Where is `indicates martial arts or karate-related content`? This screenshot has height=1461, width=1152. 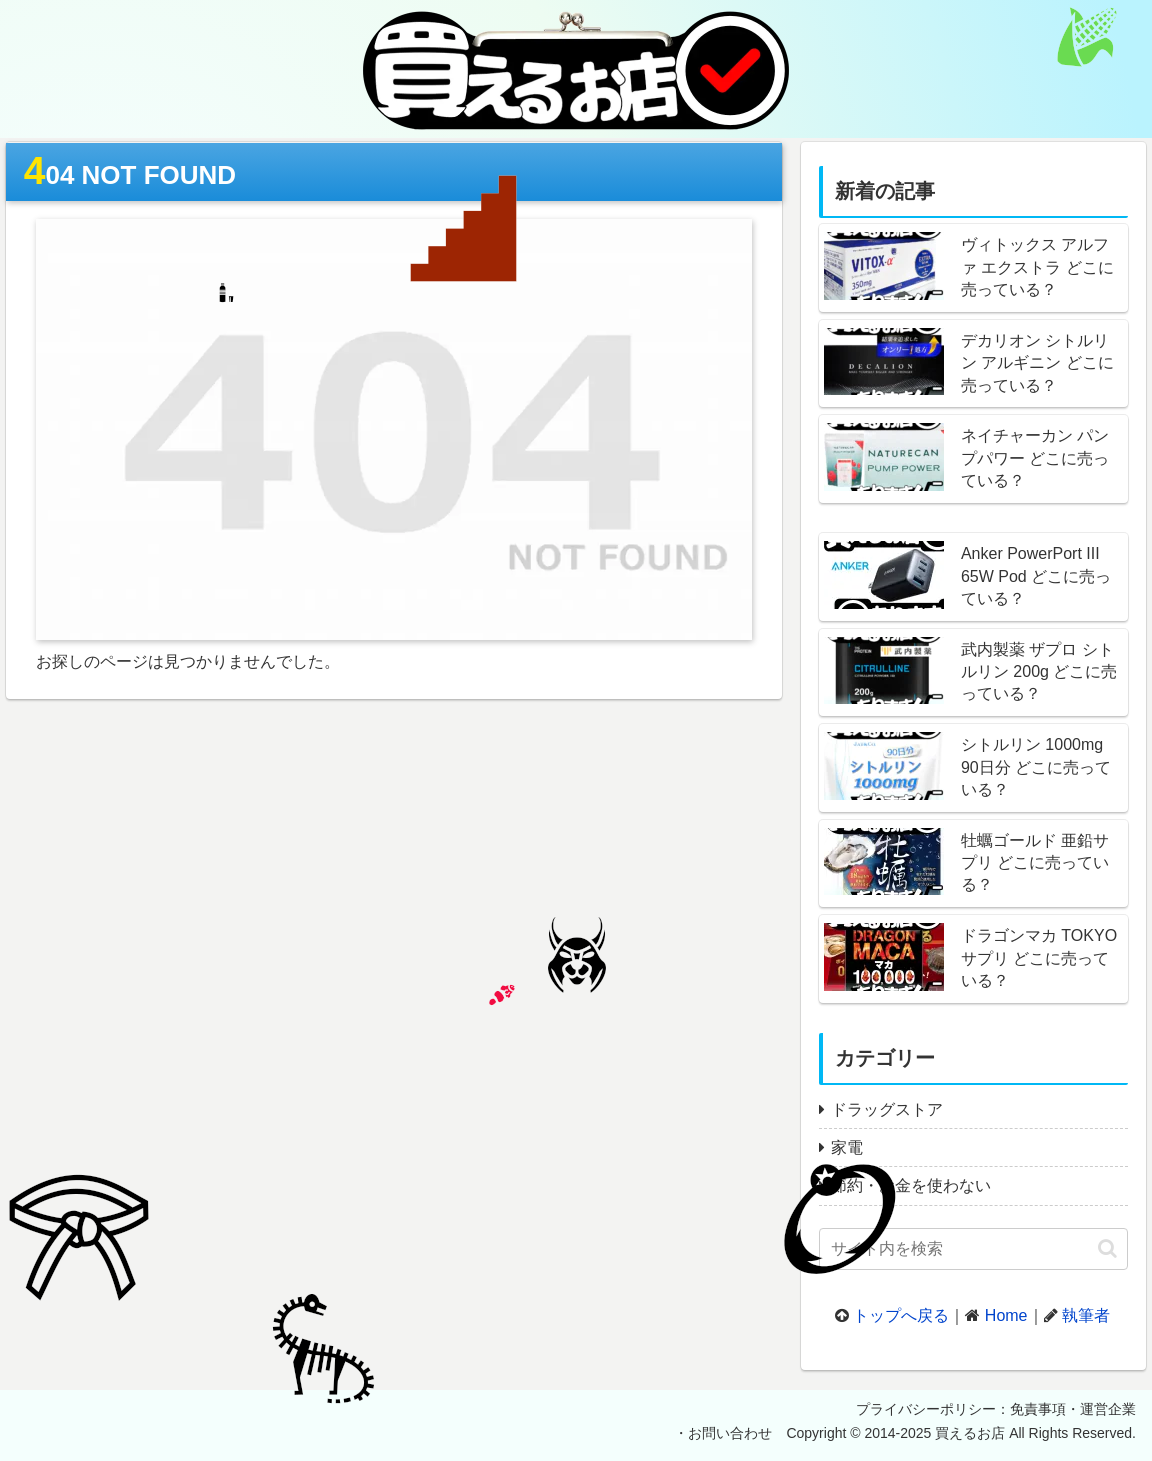 indicates martial arts or karate-related content is located at coordinates (79, 1232).